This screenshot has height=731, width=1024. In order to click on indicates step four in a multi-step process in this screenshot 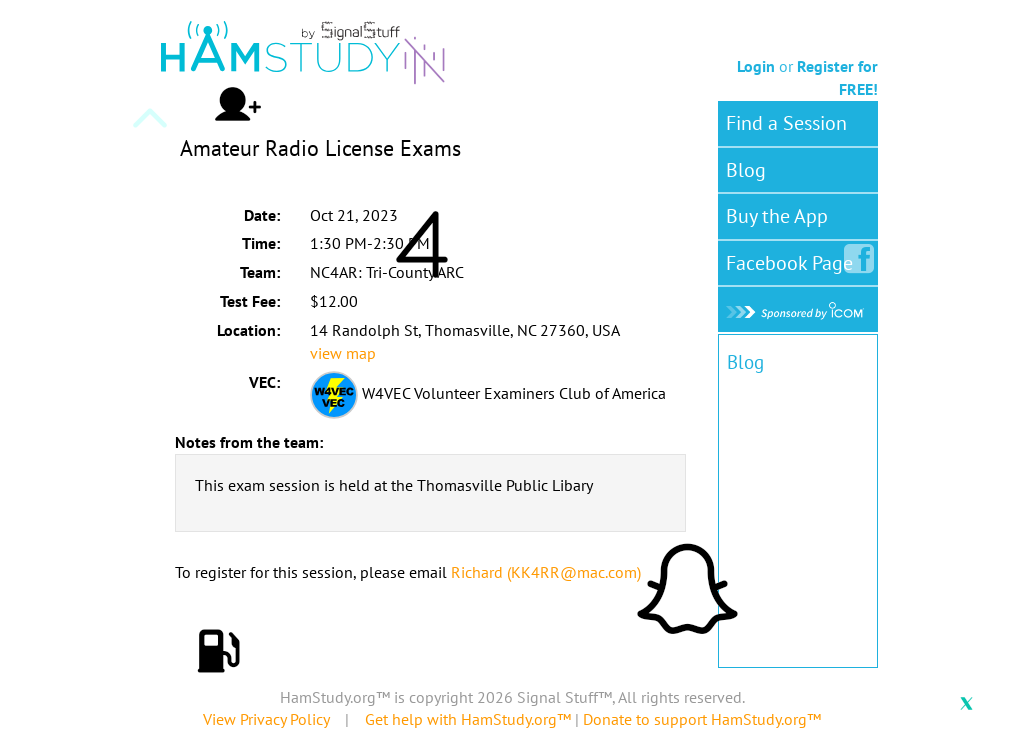, I will do `click(423, 244)`.